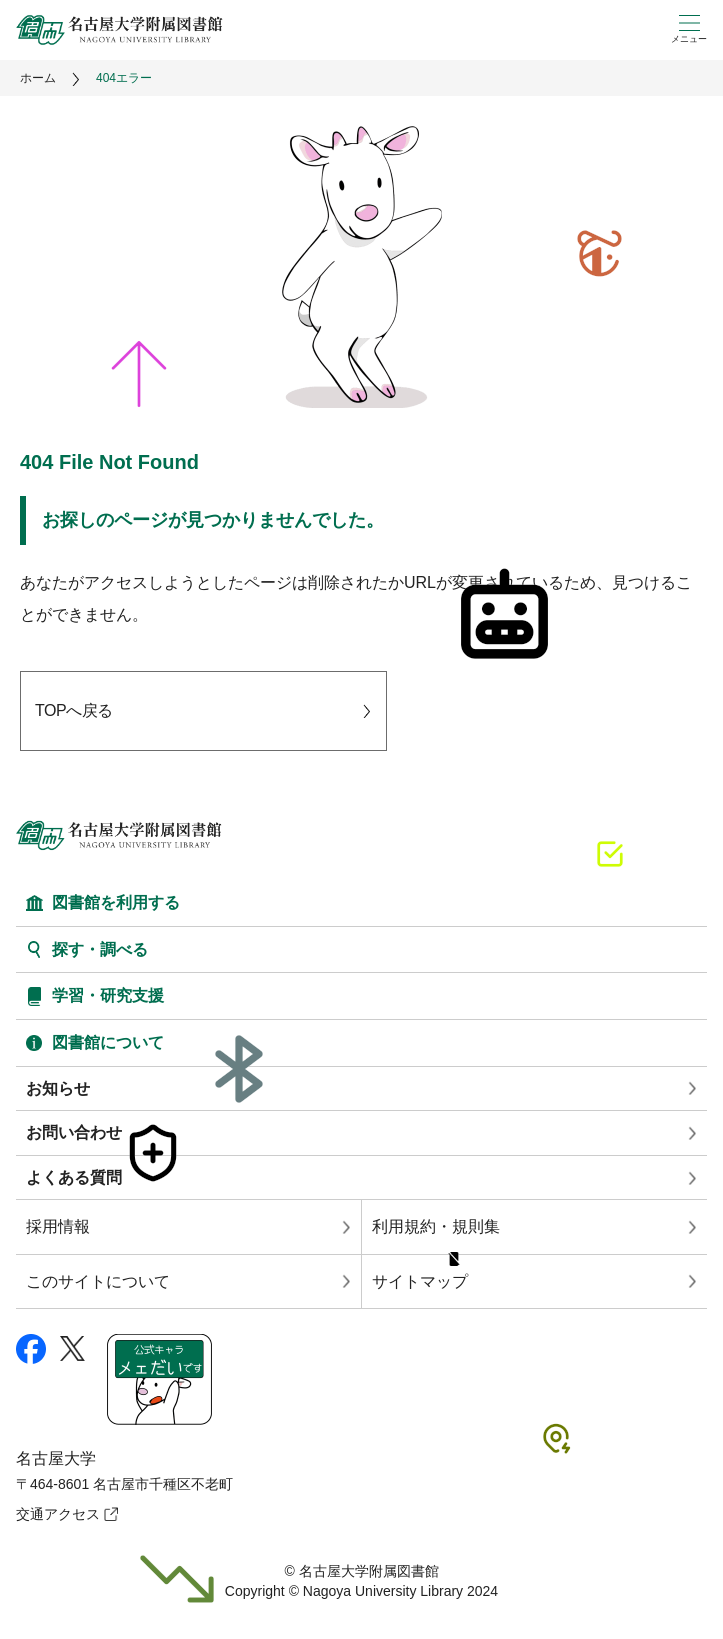 The image size is (723, 1639). Describe the element at coordinates (599, 252) in the screenshot. I see `open the New York Times app` at that location.